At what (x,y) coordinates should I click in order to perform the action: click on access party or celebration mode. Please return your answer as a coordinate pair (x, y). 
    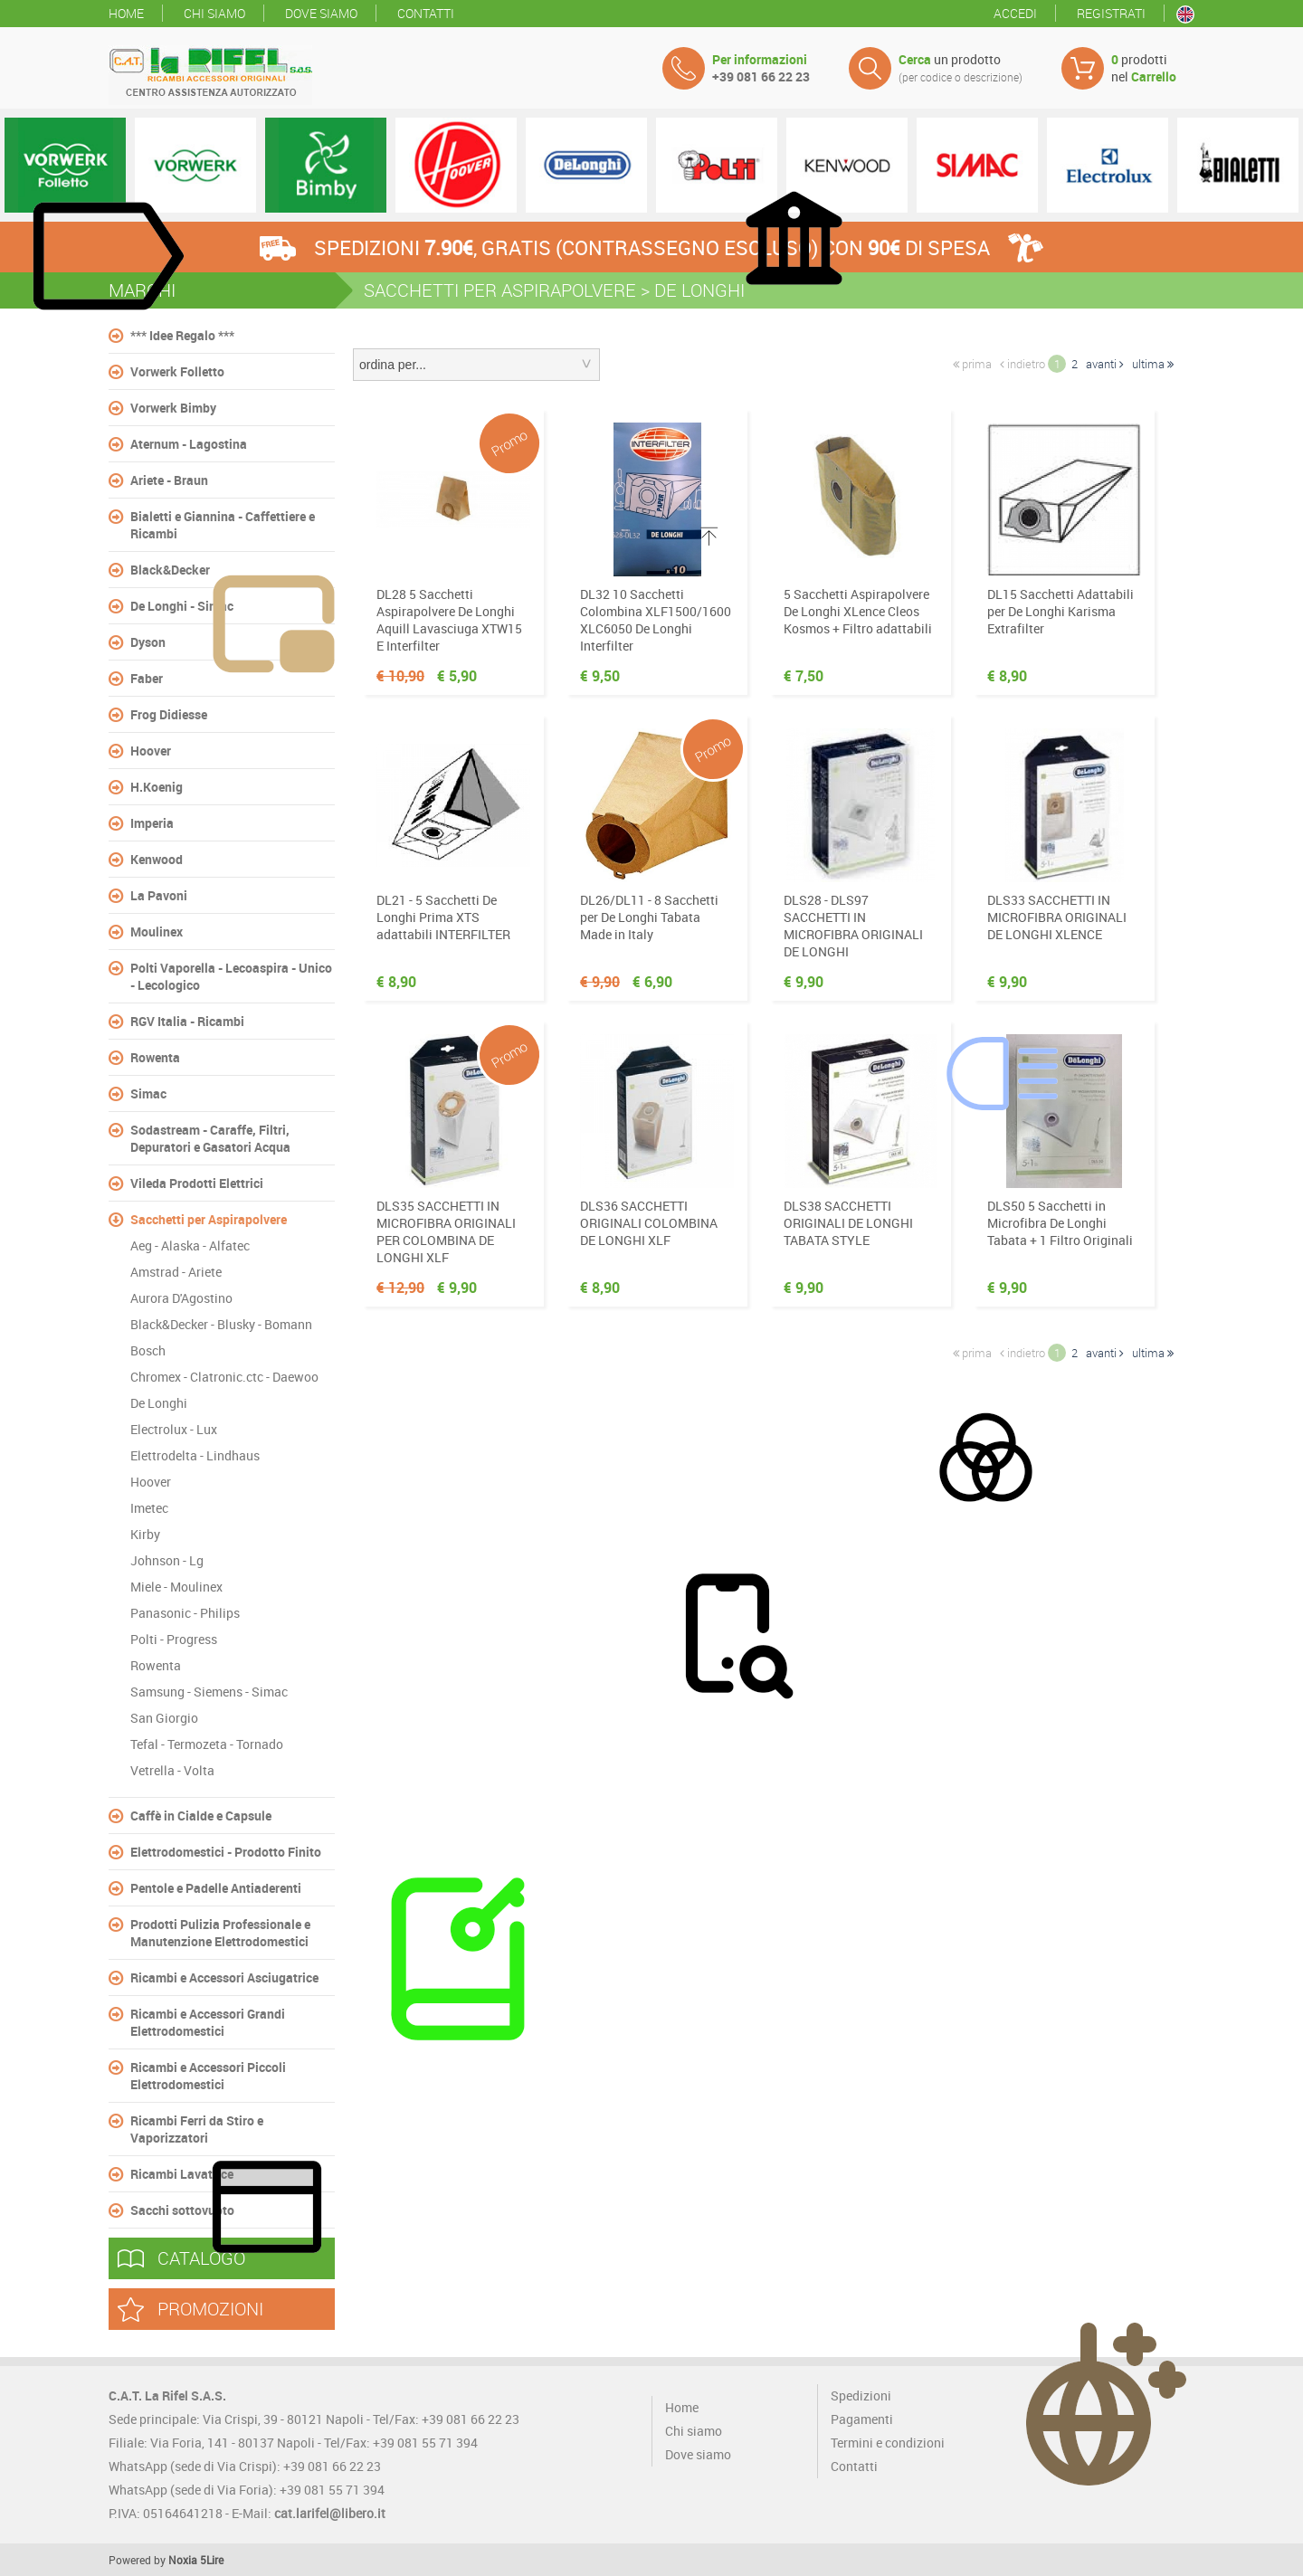
    Looking at the image, I should click on (1099, 2407).